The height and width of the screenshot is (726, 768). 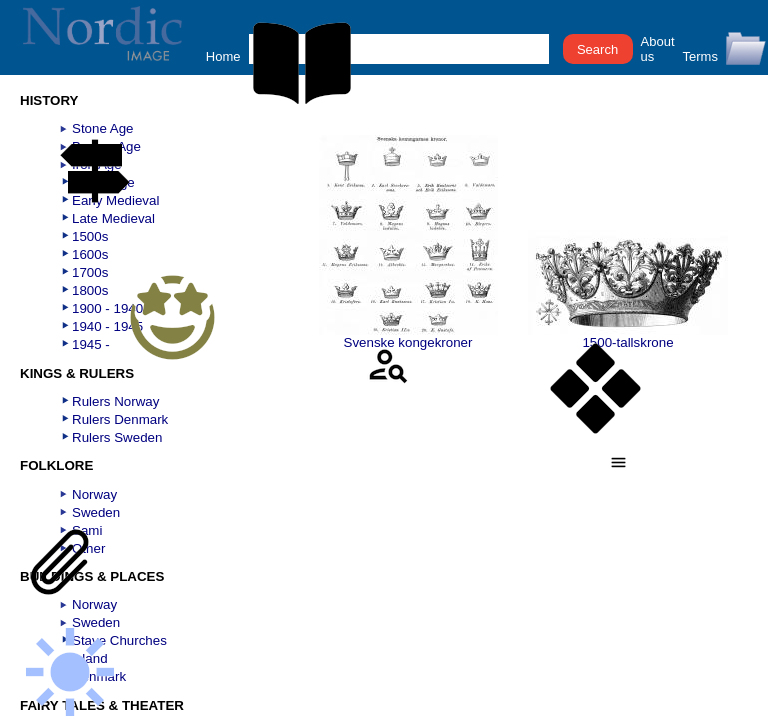 I want to click on view directions or navigation options, so click(x=95, y=171).